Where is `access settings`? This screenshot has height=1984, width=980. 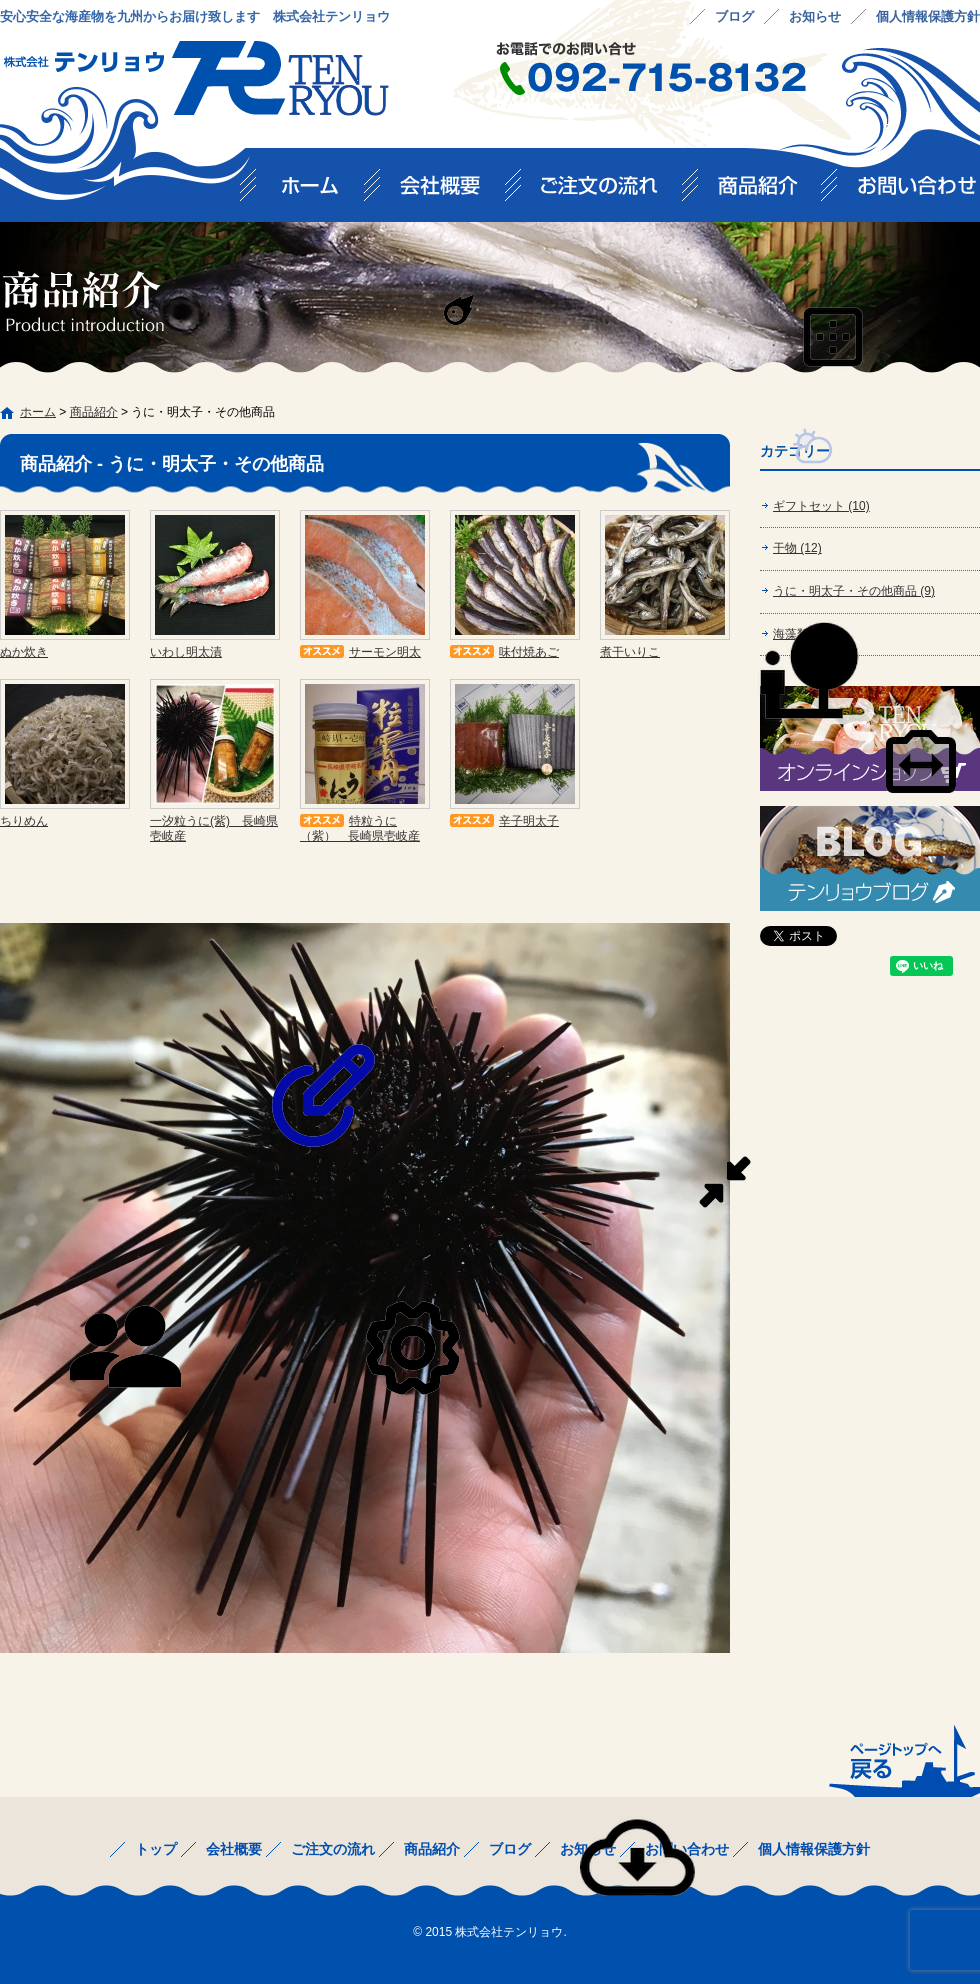
access settings is located at coordinates (413, 1348).